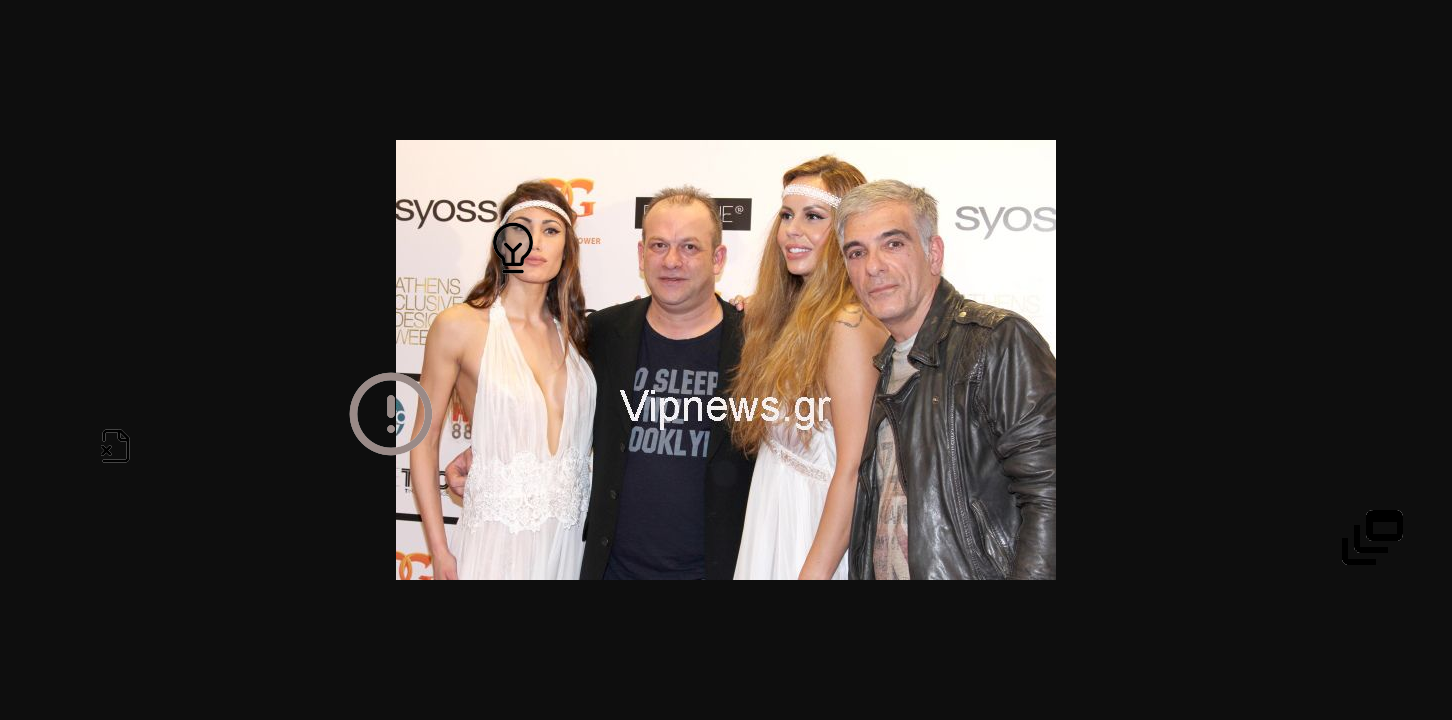  Describe the element at coordinates (1372, 537) in the screenshot. I see `view dynamic or stacked content feed` at that location.